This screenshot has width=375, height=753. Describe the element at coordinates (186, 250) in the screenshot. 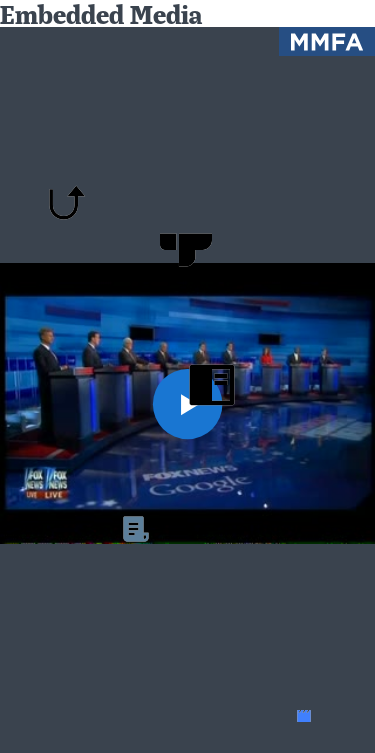

I see `visit top.gg website` at that location.